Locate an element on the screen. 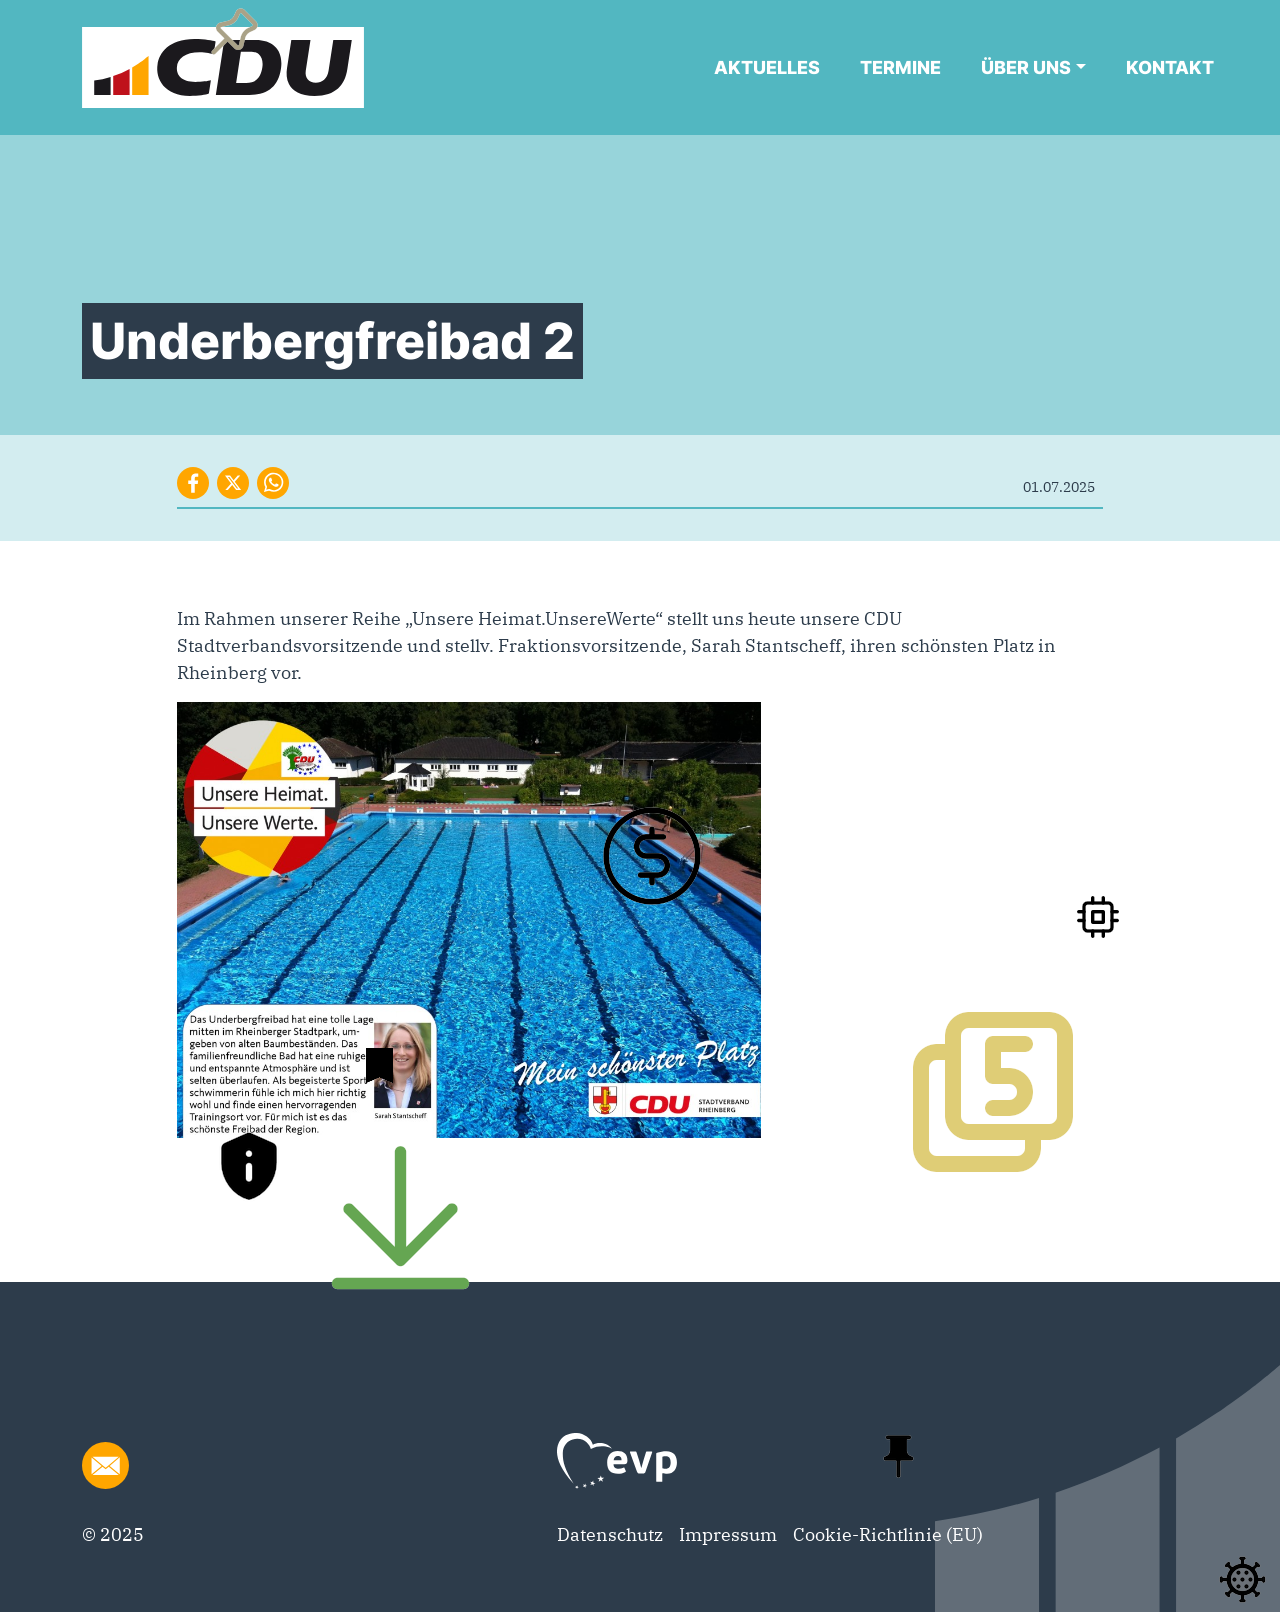  save this item to your bookmarks is located at coordinates (379, 1065).